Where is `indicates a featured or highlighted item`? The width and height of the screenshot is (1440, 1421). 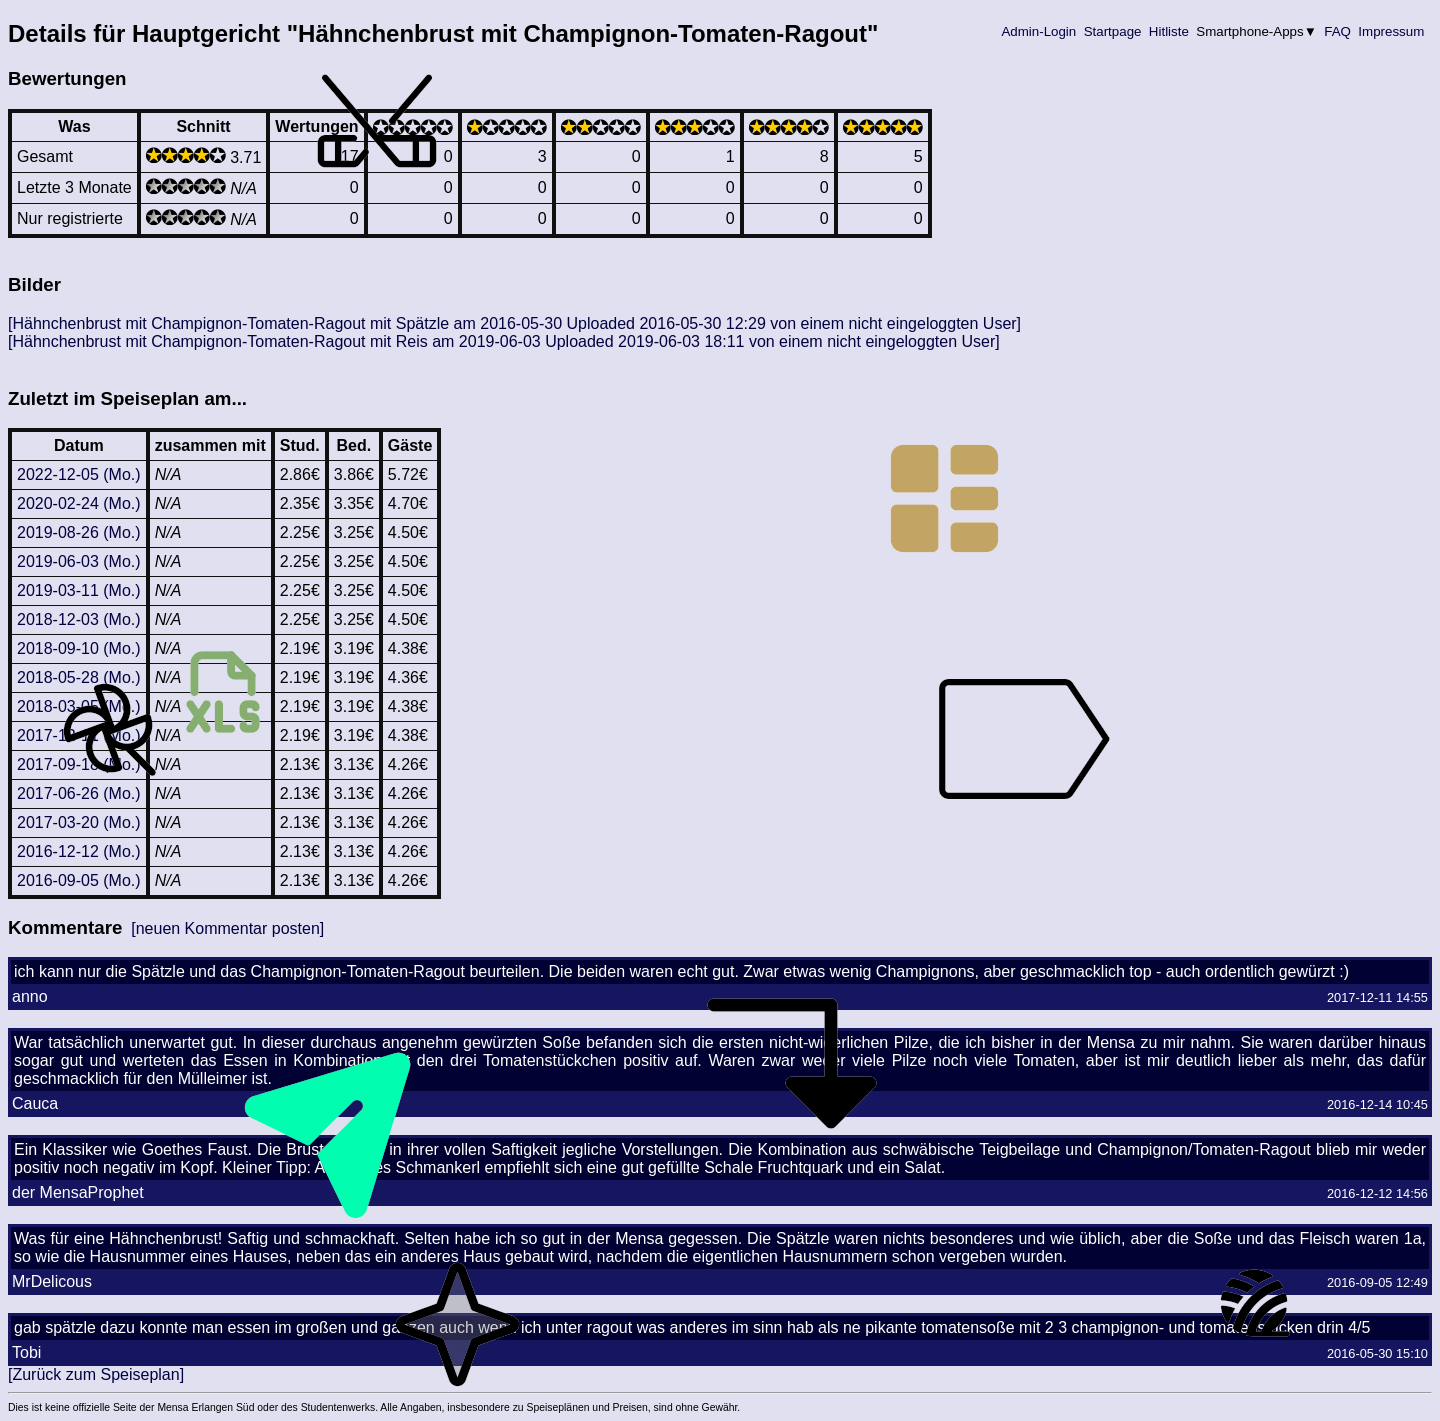
indicates a featured or highlighted item is located at coordinates (457, 1324).